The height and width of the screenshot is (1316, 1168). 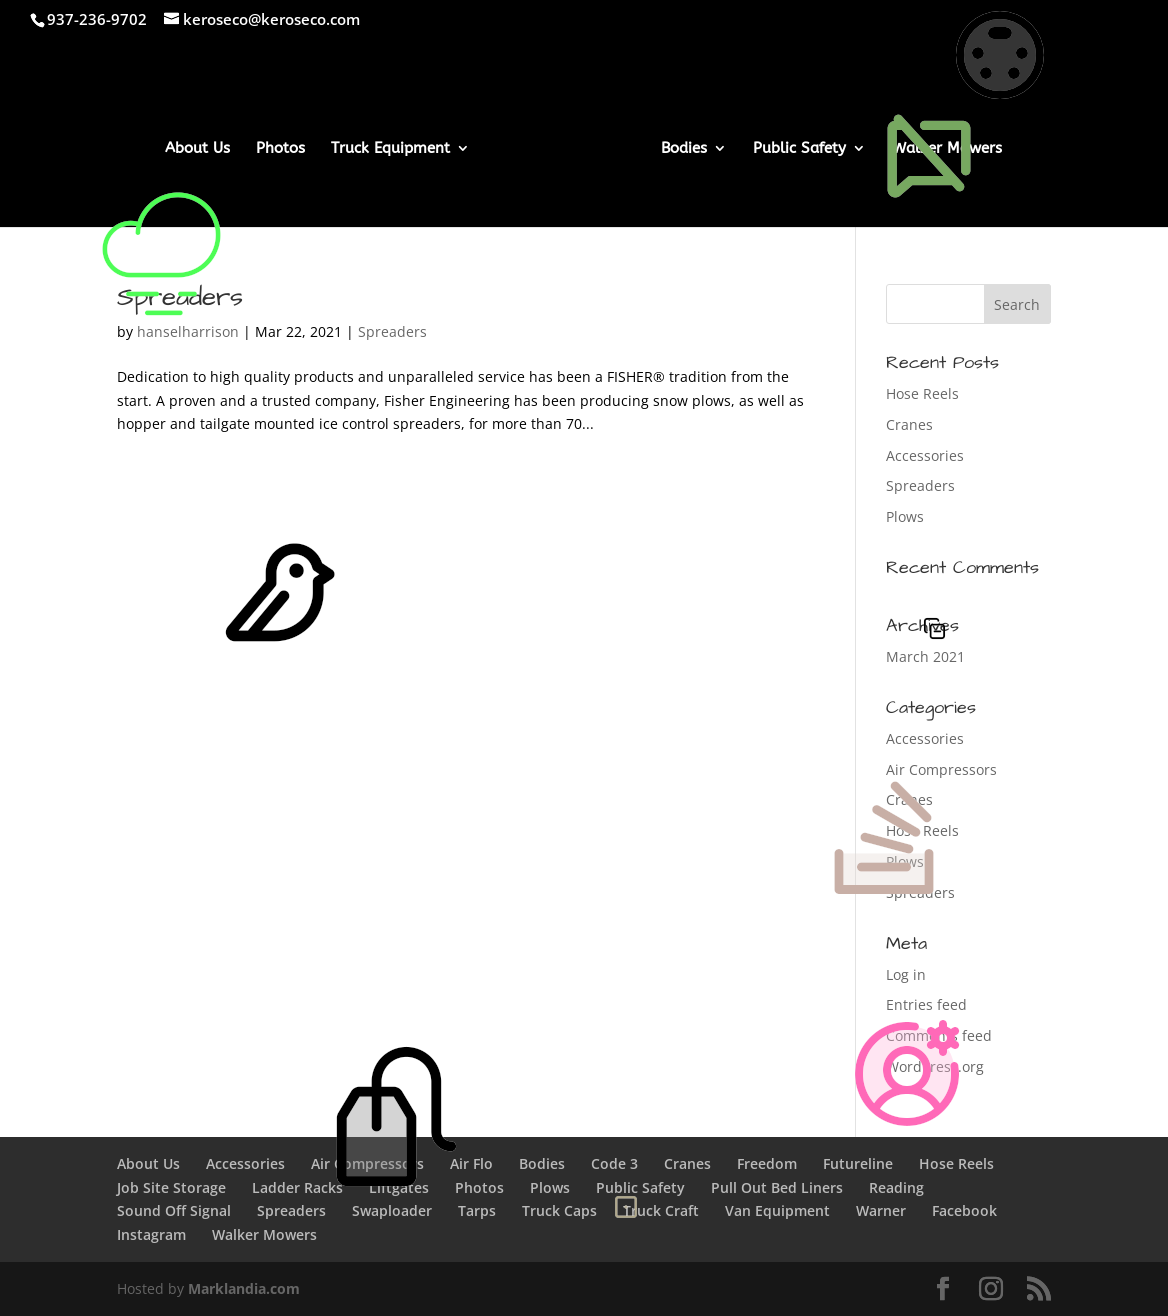 I want to click on access user profile settings, so click(x=907, y=1074).